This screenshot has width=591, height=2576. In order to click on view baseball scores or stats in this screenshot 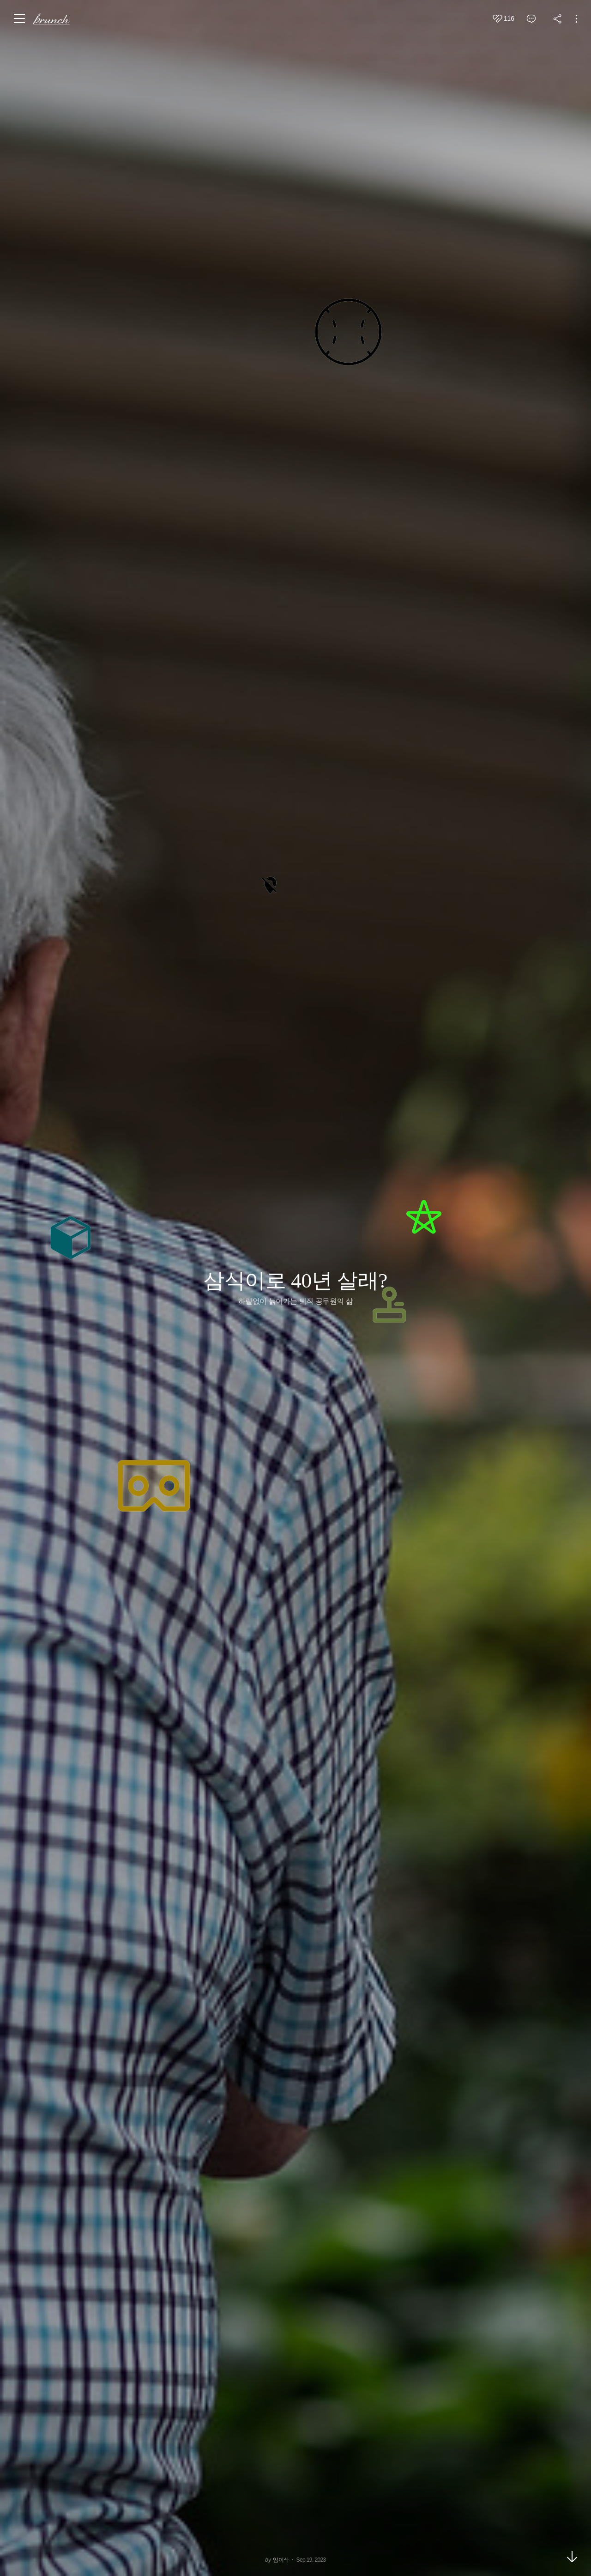, I will do `click(348, 332)`.